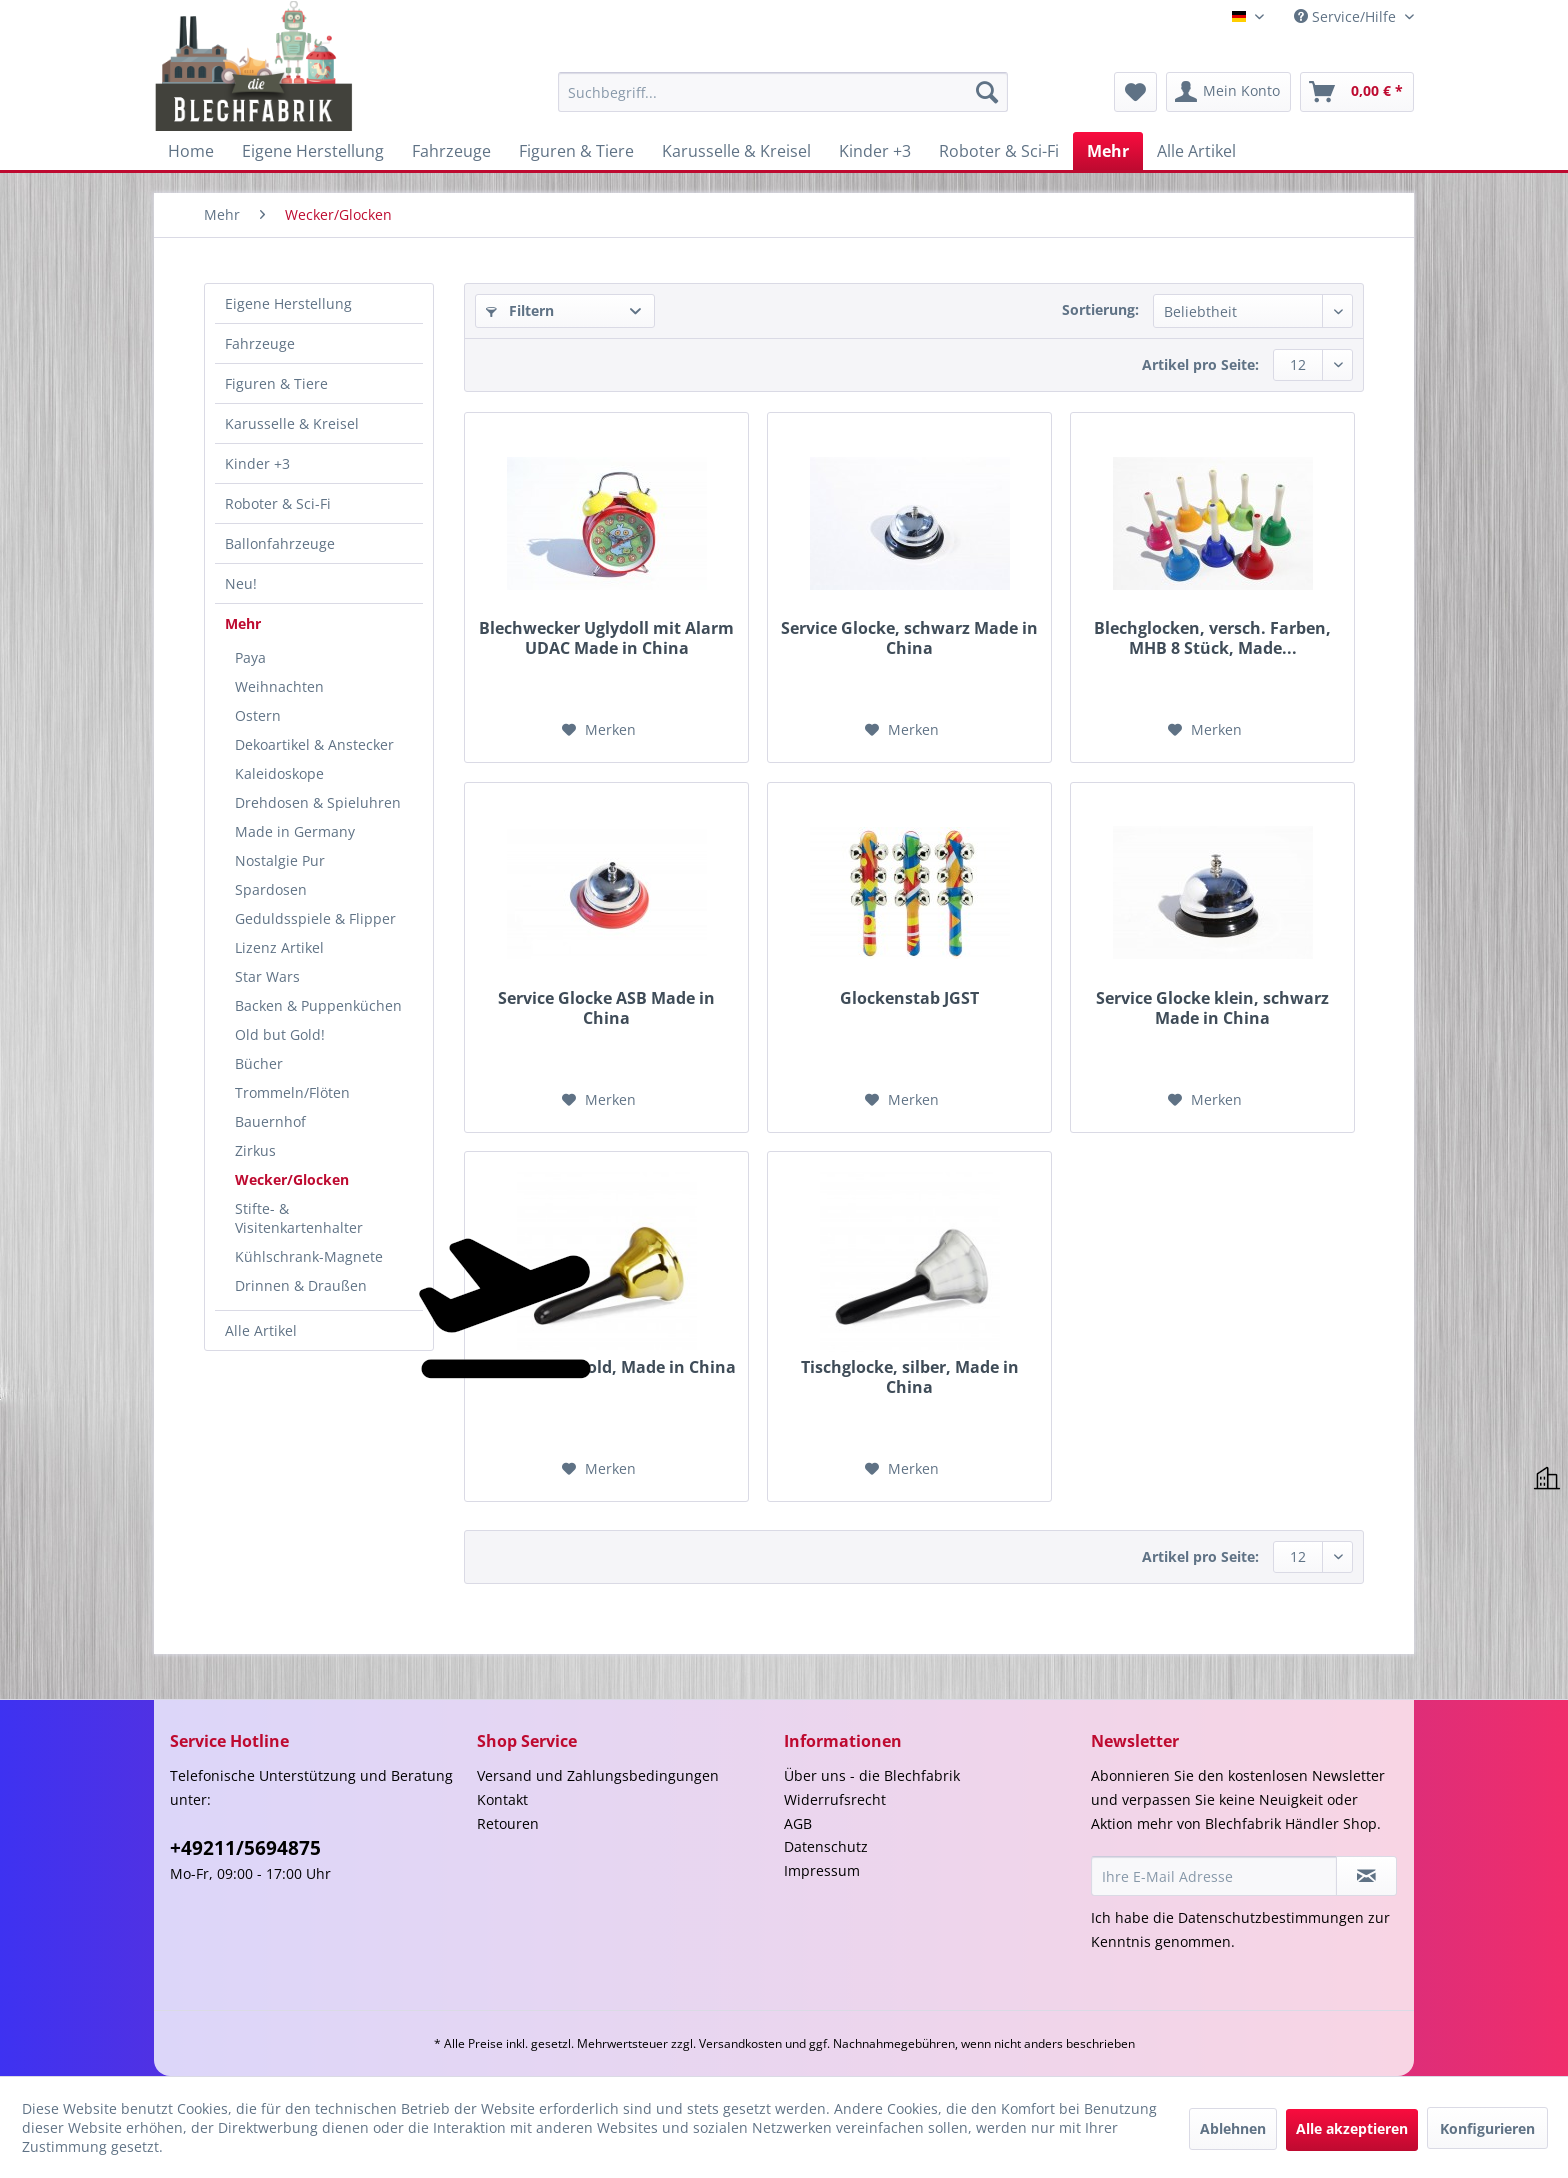 This screenshot has width=1568, height=2178. I want to click on view nearby buildings or properties, so click(1547, 1479).